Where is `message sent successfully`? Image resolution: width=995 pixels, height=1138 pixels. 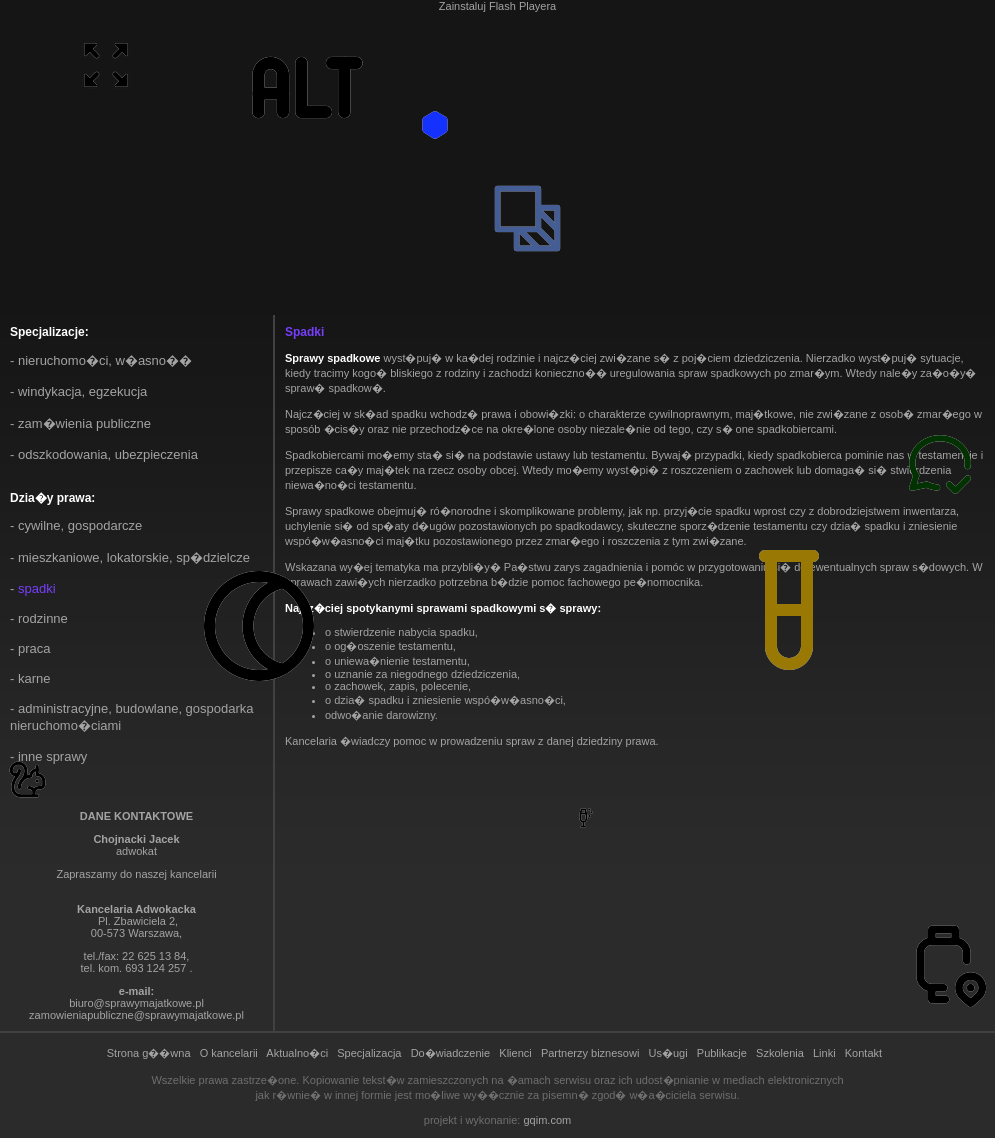 message sent successfully is located at coordinates (940, 463).